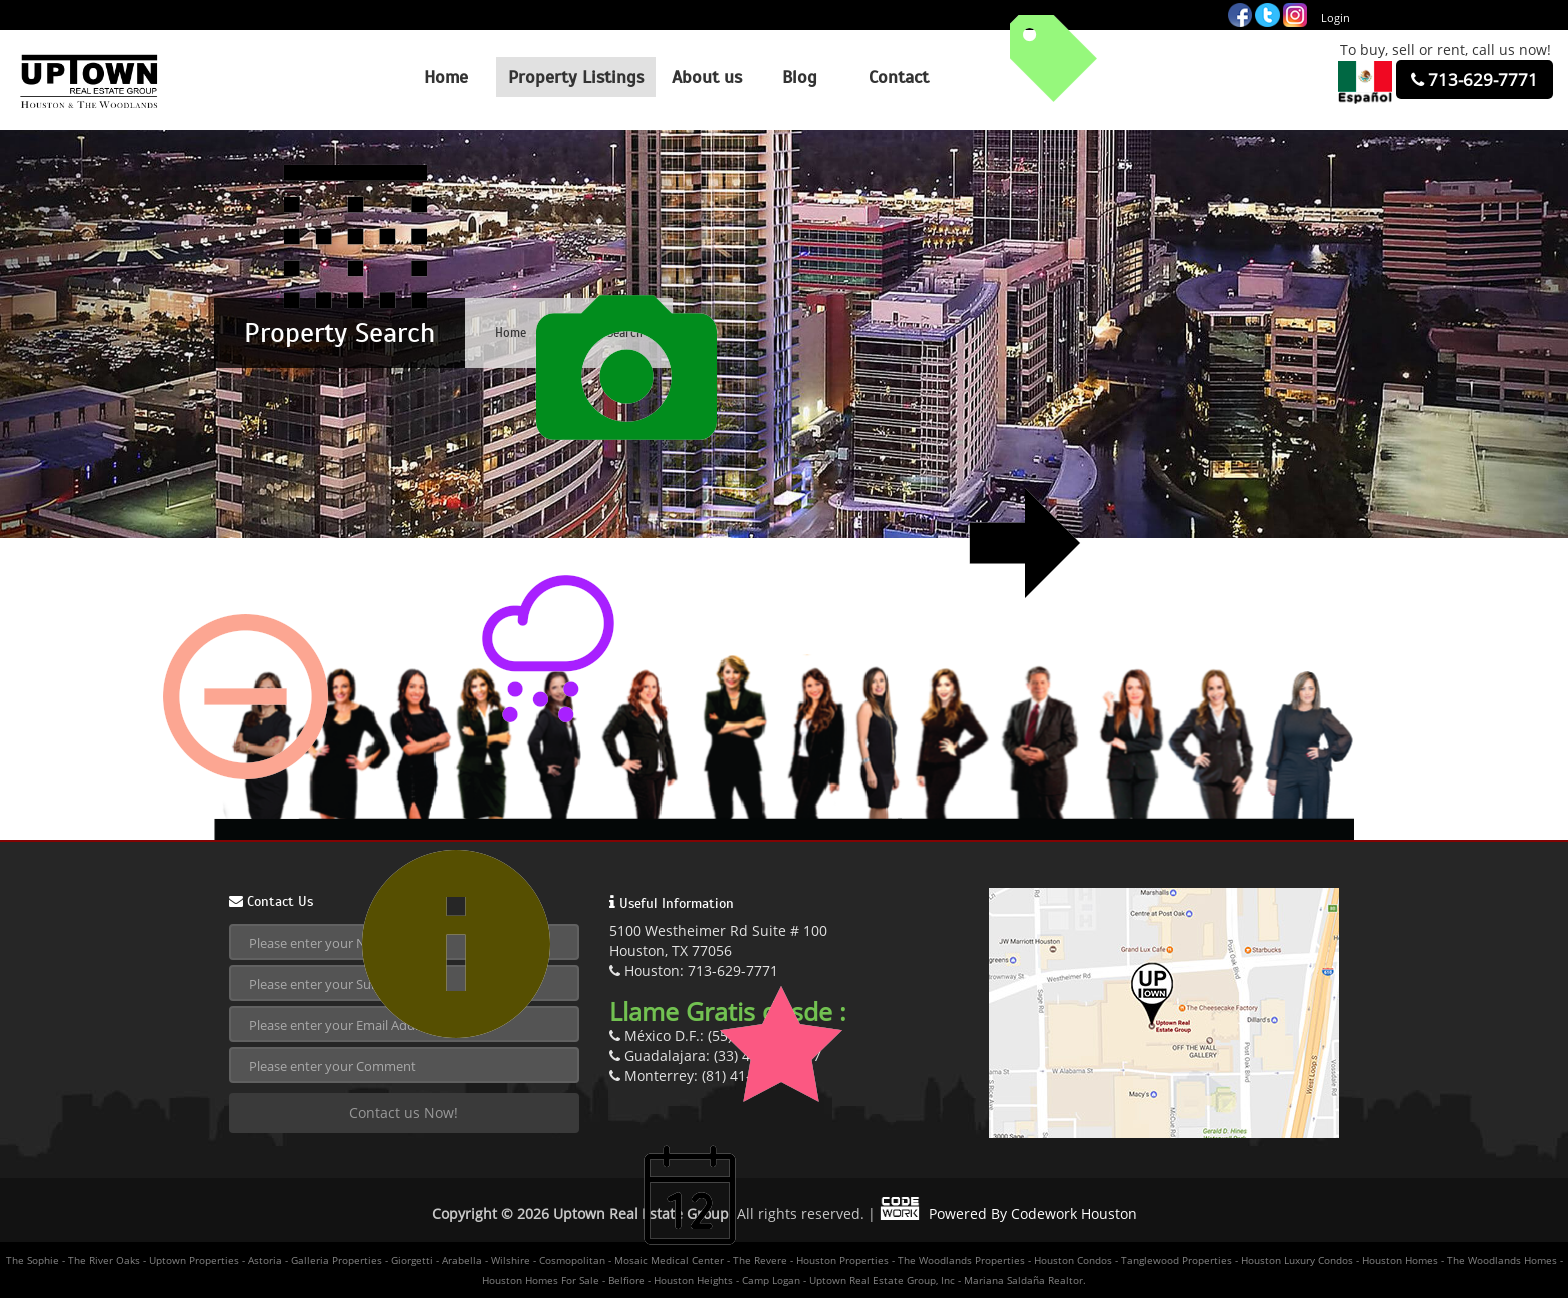 The width and height of the screenshot is (1568, 1298). What do you see at coordinates (456, 944) in the screenshot?
I see `view more information or details` at bounding box center [456, 944].